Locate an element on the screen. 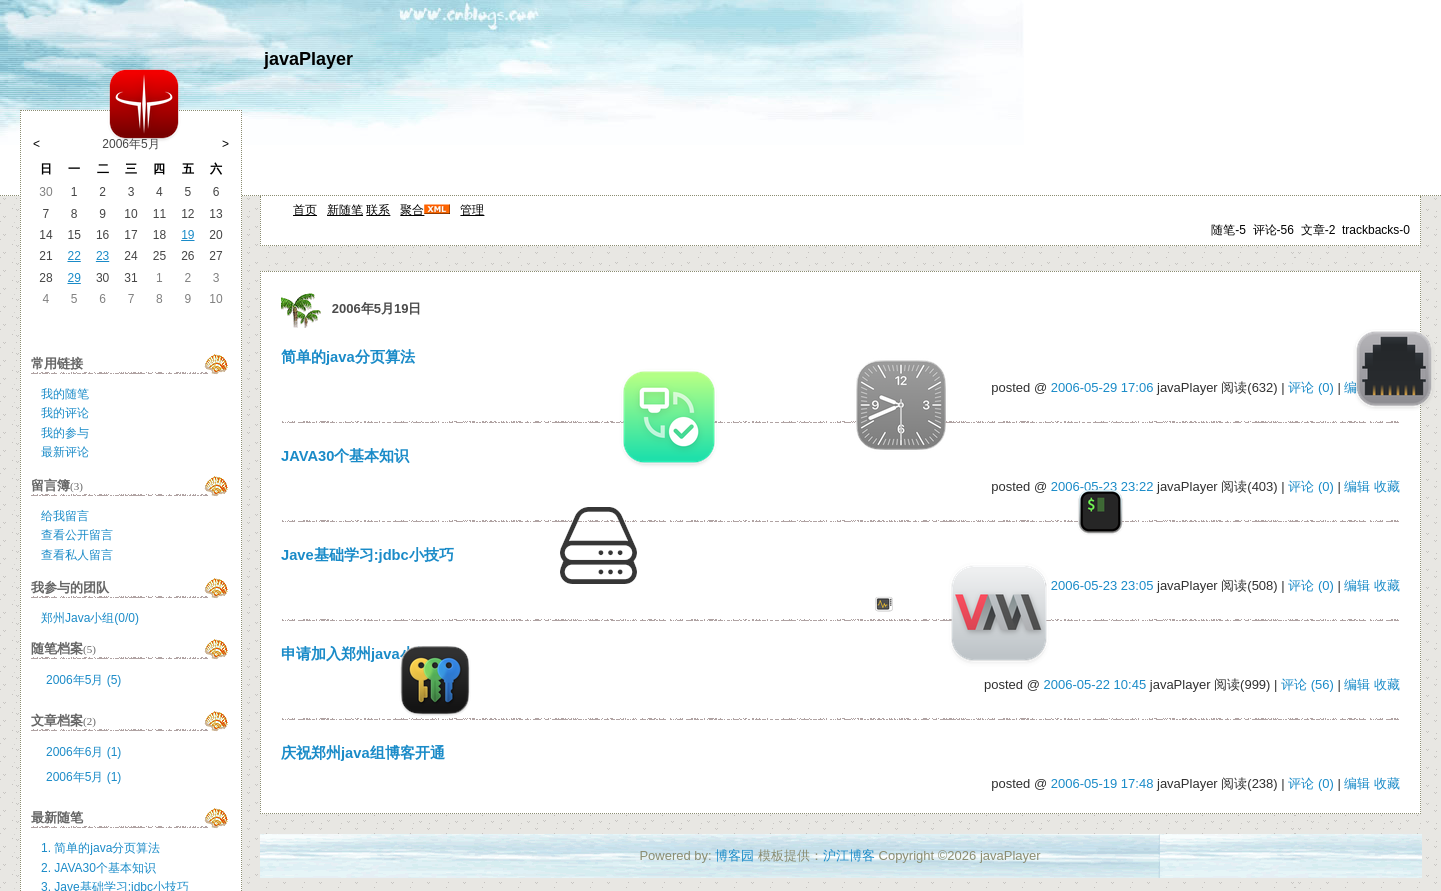 The width and height of the screenshot is (1441, 891). open the clock app is located at coordinates (901, 405).